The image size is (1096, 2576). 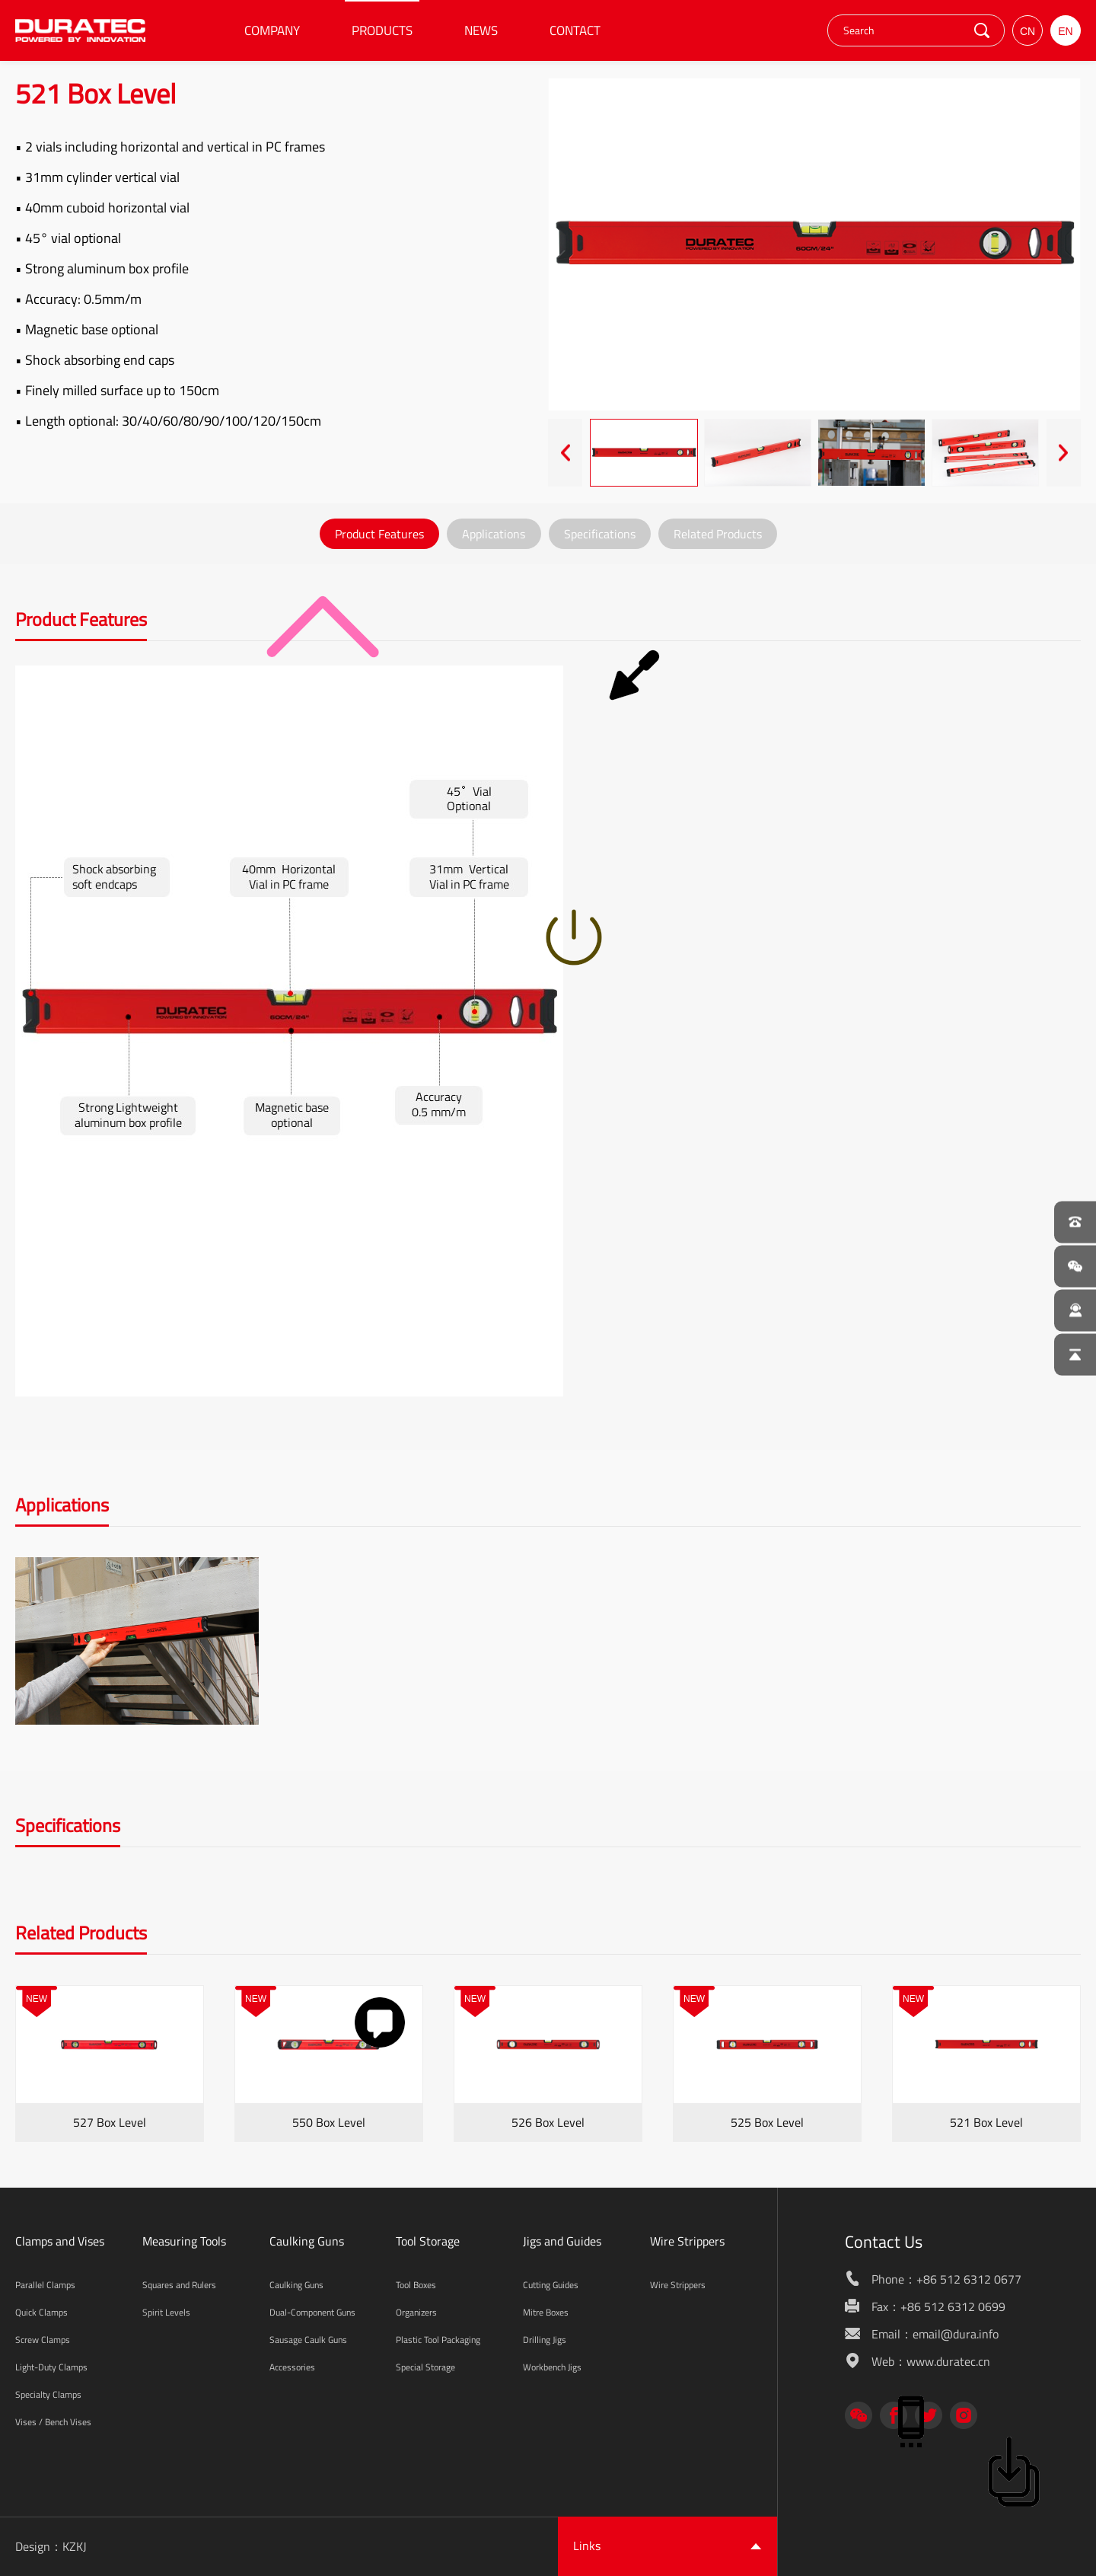 What do you see at coordinates (911, 2421) in the screenshot?
I see `access mobile device settings` at bounding box center [911, 2421].